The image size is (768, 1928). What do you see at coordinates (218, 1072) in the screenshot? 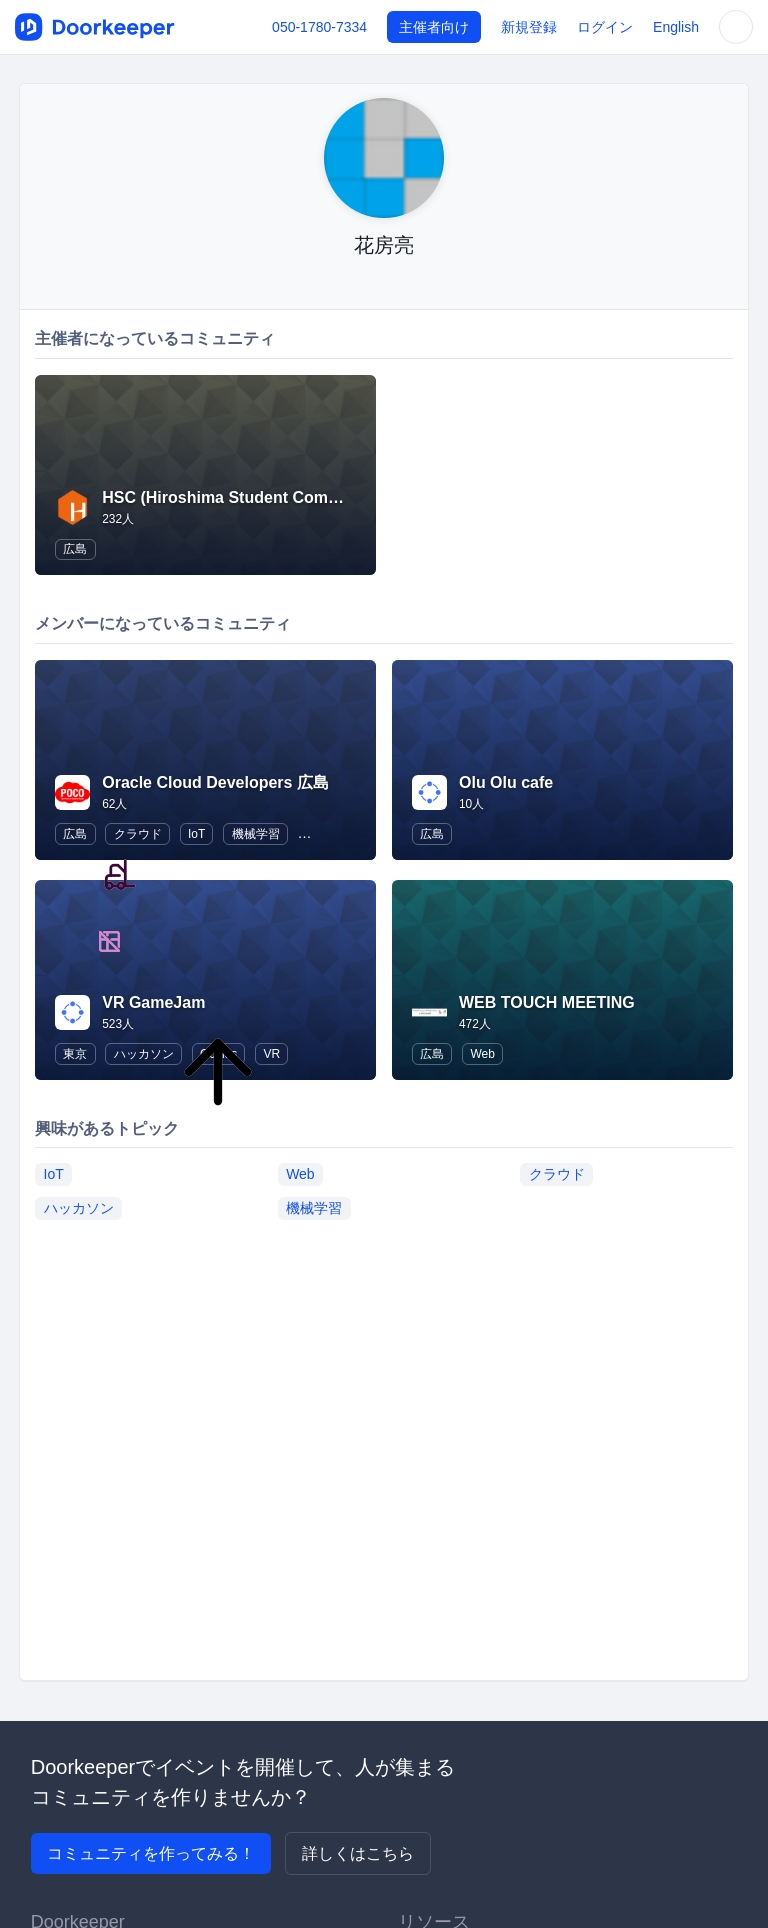
I see `move item up in a list` at bounding box center [218, 1072].